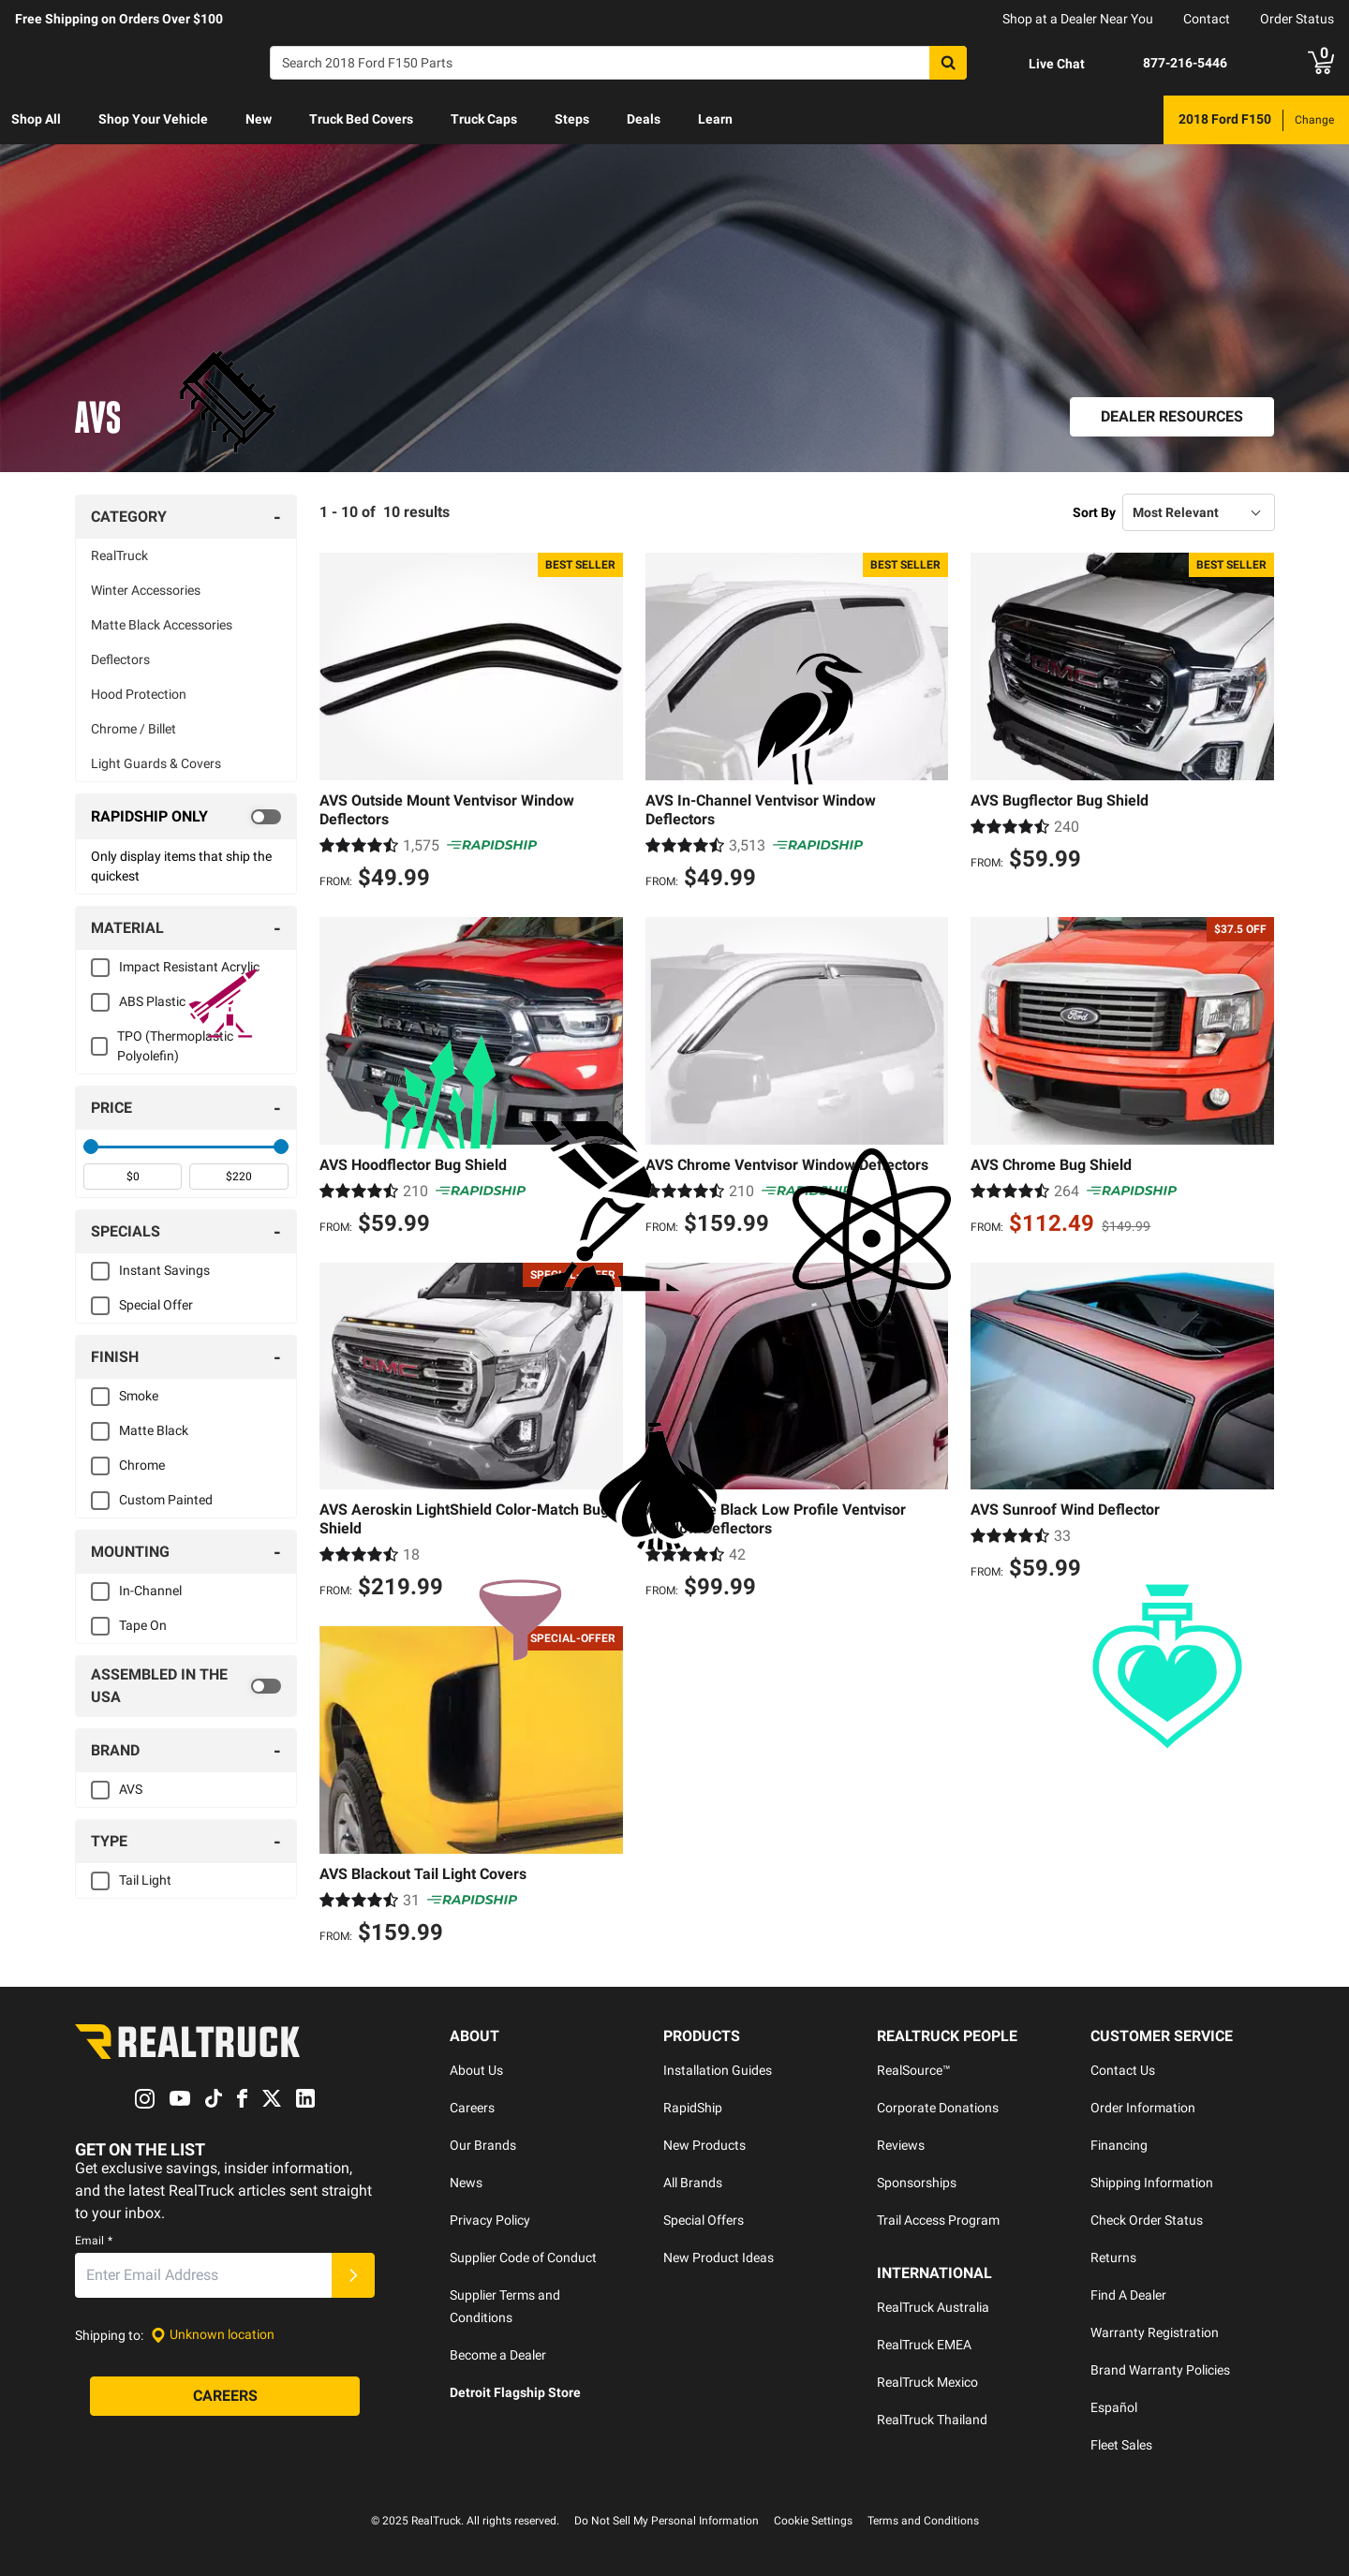  I want to click on use a health potion to restore HP, so click(1167, 1666).